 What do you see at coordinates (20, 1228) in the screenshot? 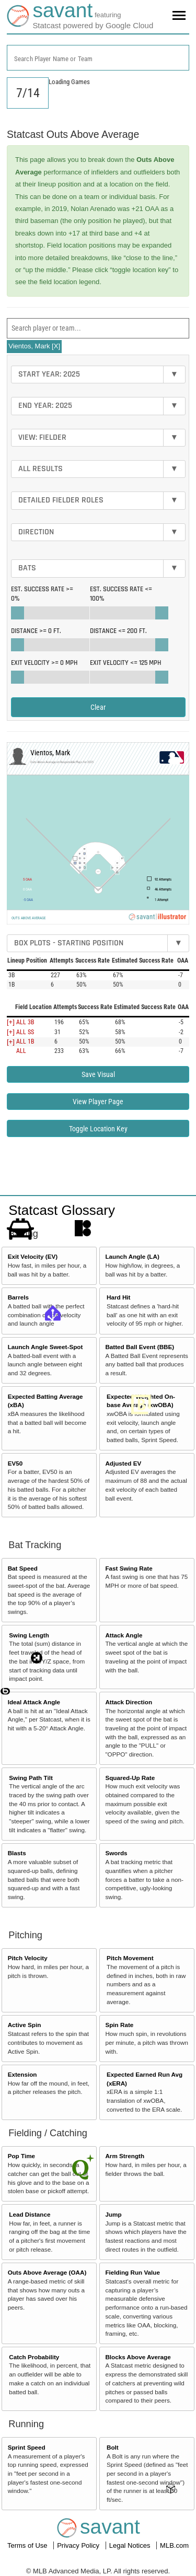
I see `view nearby police stations or services` at bounding box center [20, 1228].